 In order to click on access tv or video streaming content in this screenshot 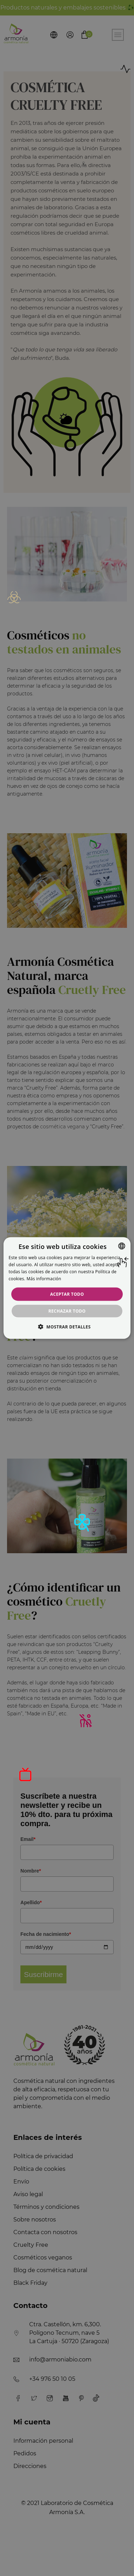, I will do `click(25, 1774)`.